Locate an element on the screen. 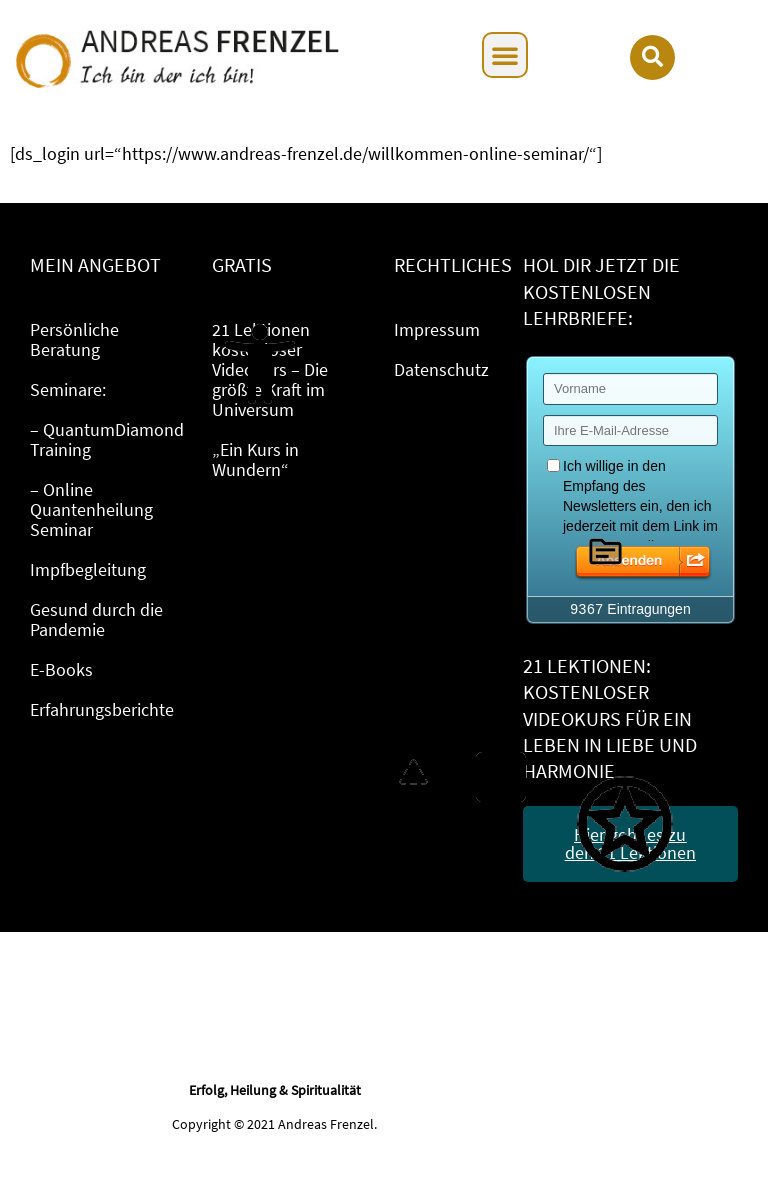  access source files or documents is located at coordinates (605, 551).